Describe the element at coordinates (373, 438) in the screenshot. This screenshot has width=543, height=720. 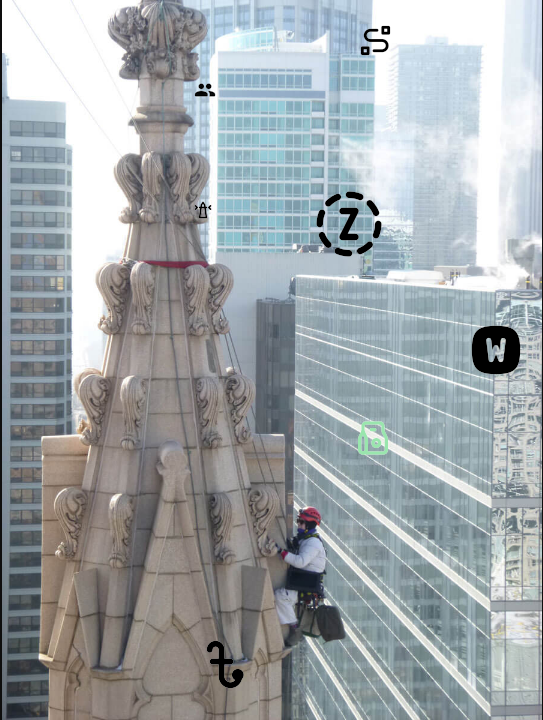
I see `view your shopping bag` at that location.